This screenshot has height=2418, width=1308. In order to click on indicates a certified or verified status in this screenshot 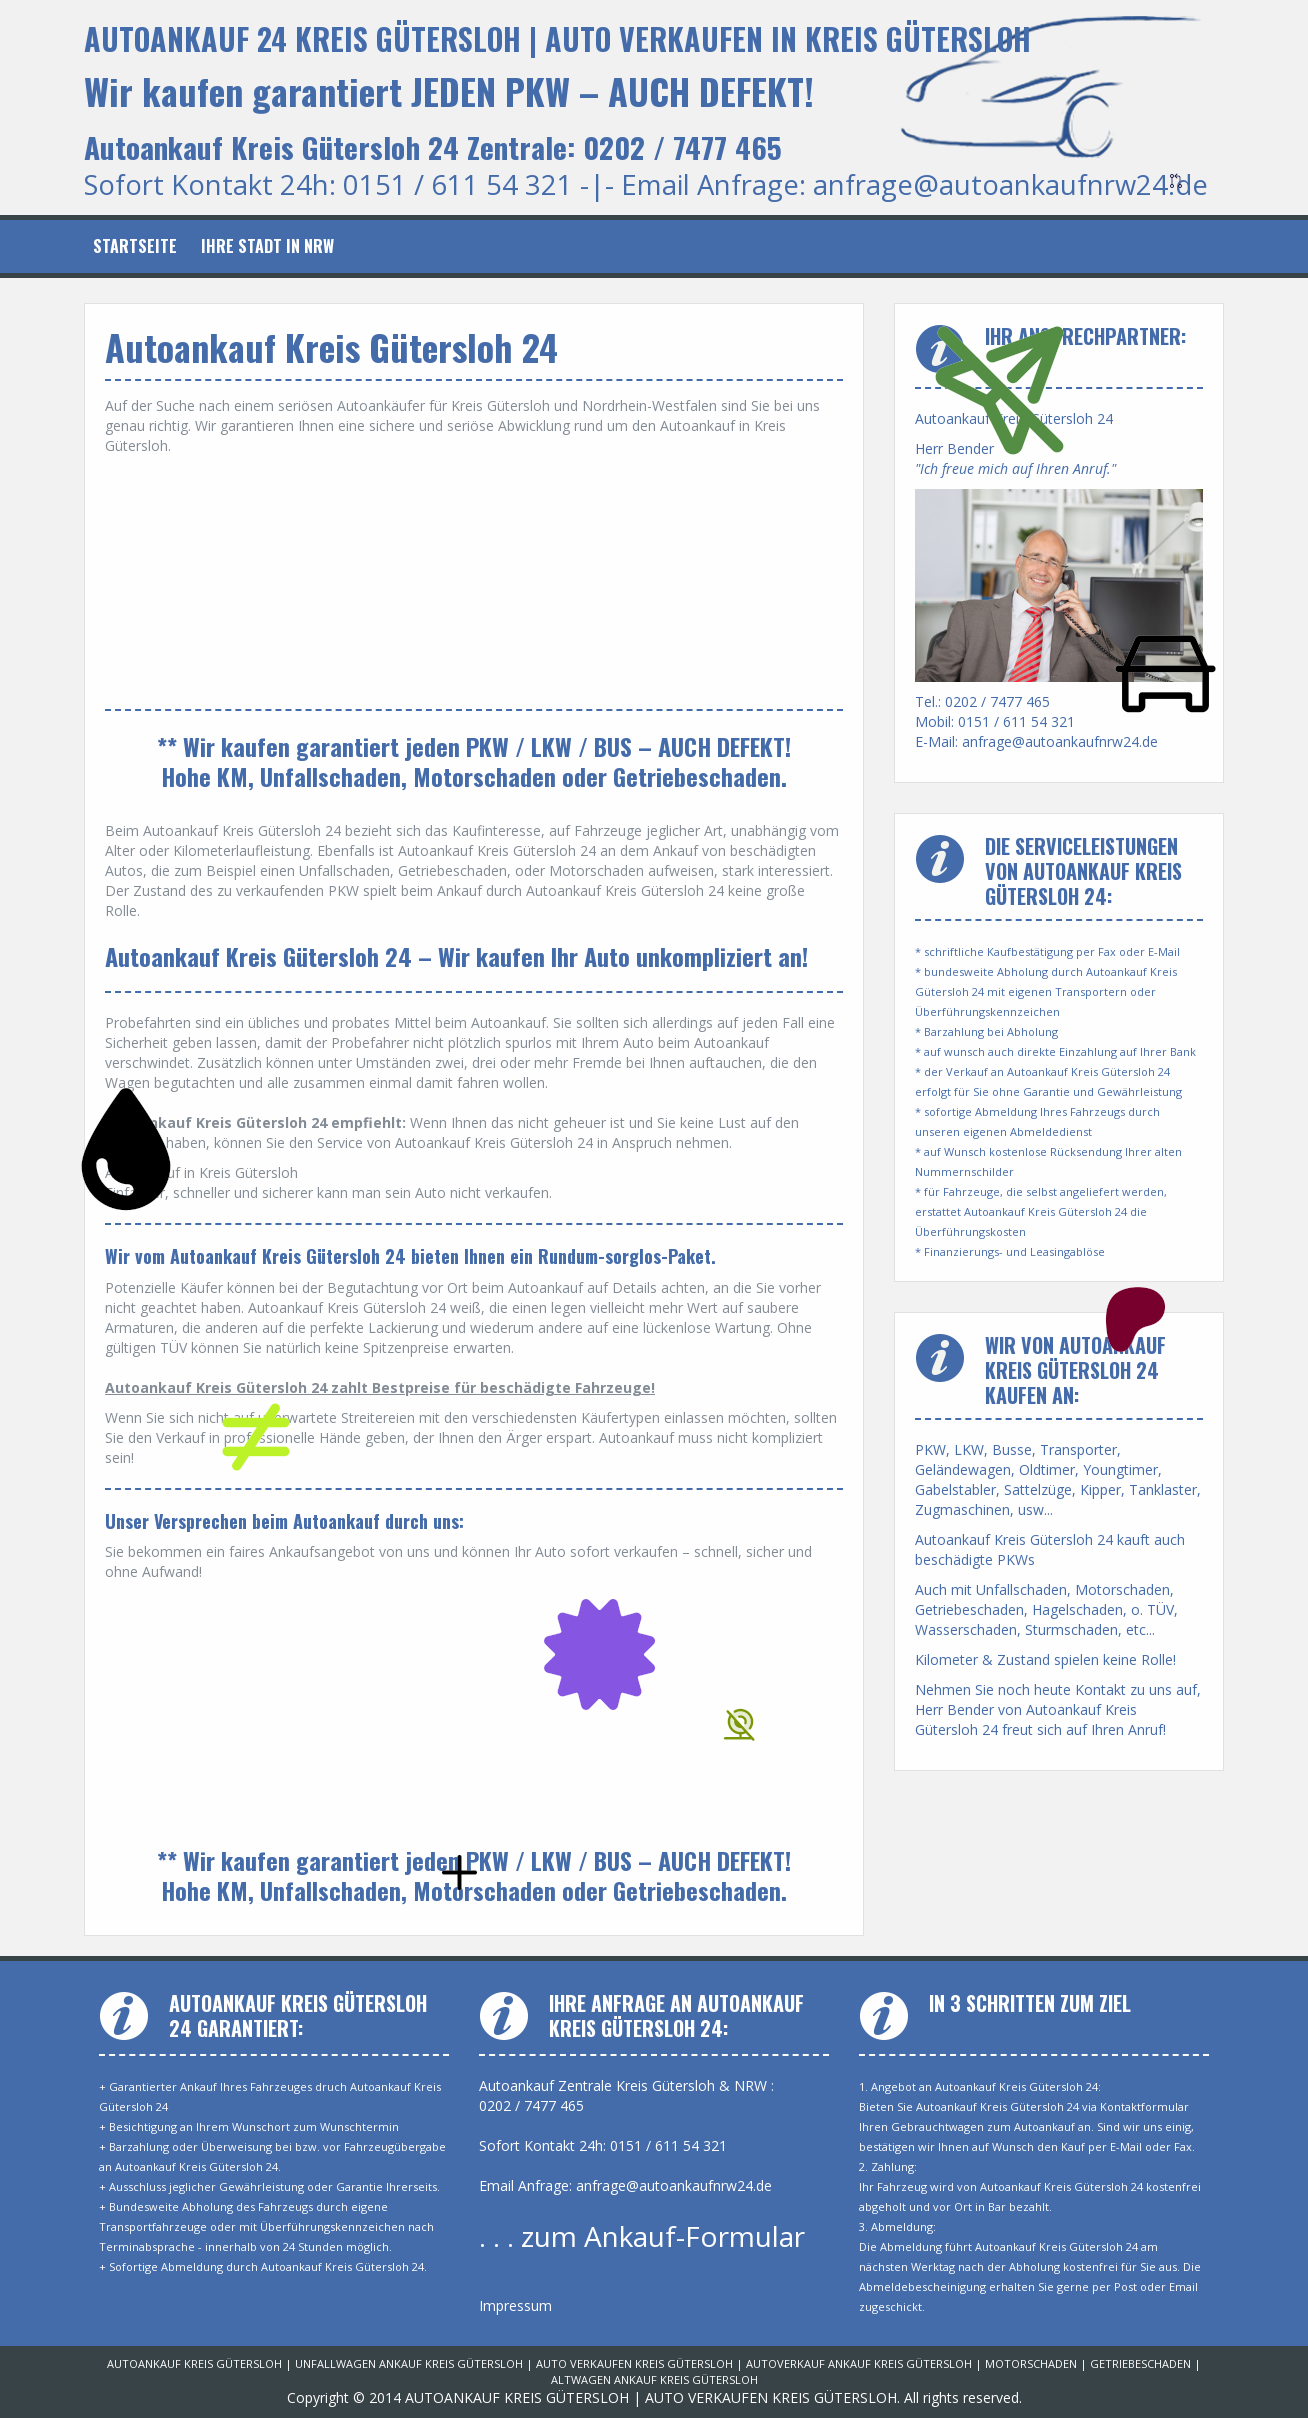, I will do `click(599, 1654)`.